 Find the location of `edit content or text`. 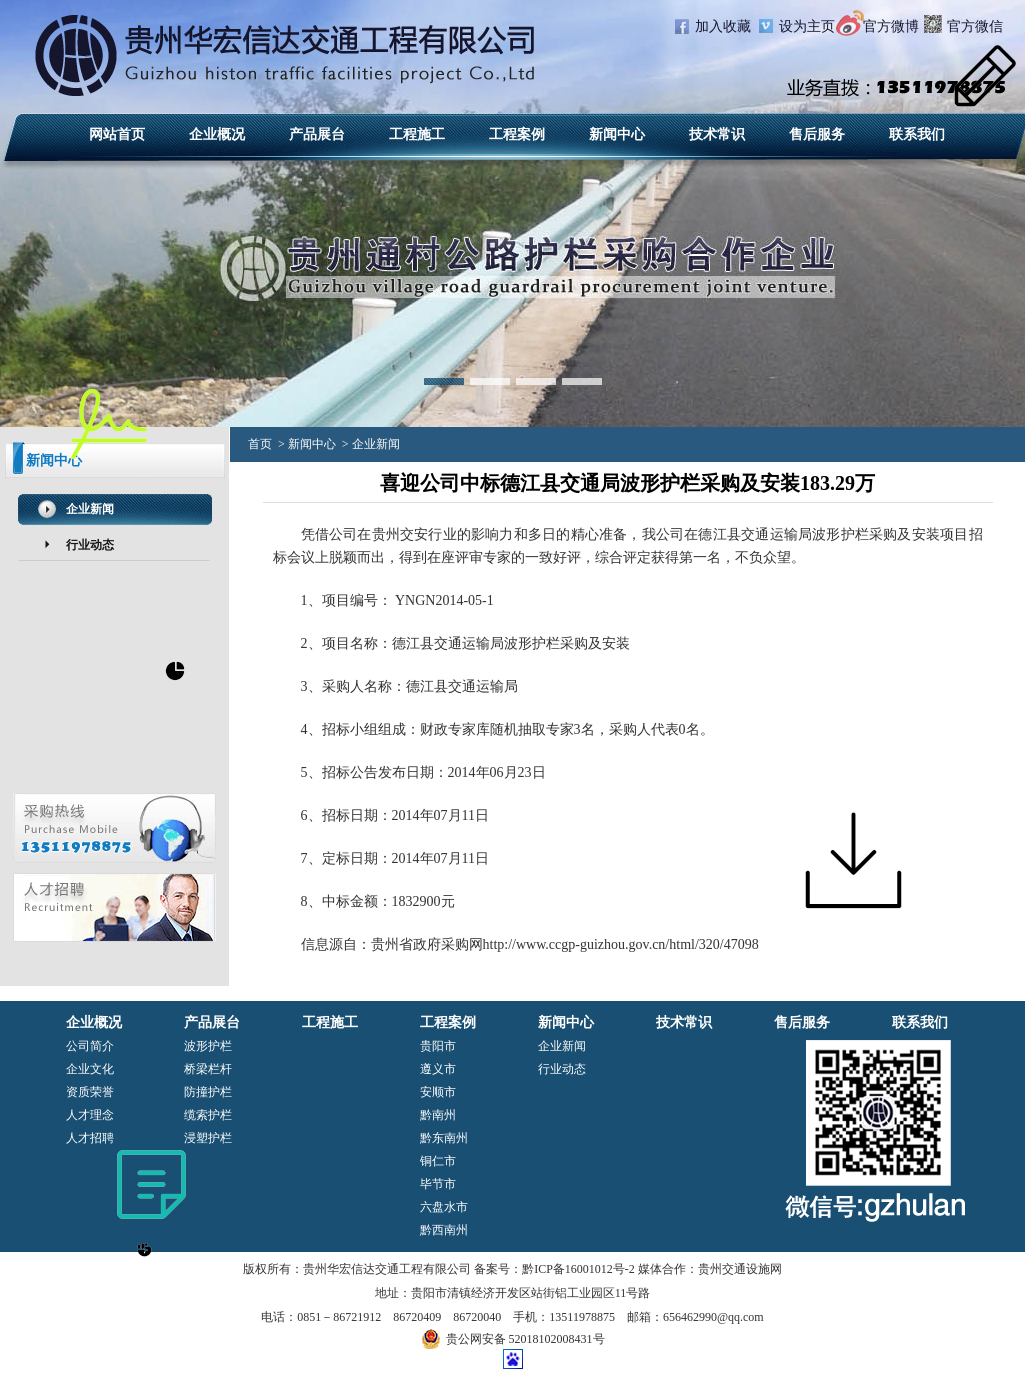

edit content or text is located at coordinates (984, 77).